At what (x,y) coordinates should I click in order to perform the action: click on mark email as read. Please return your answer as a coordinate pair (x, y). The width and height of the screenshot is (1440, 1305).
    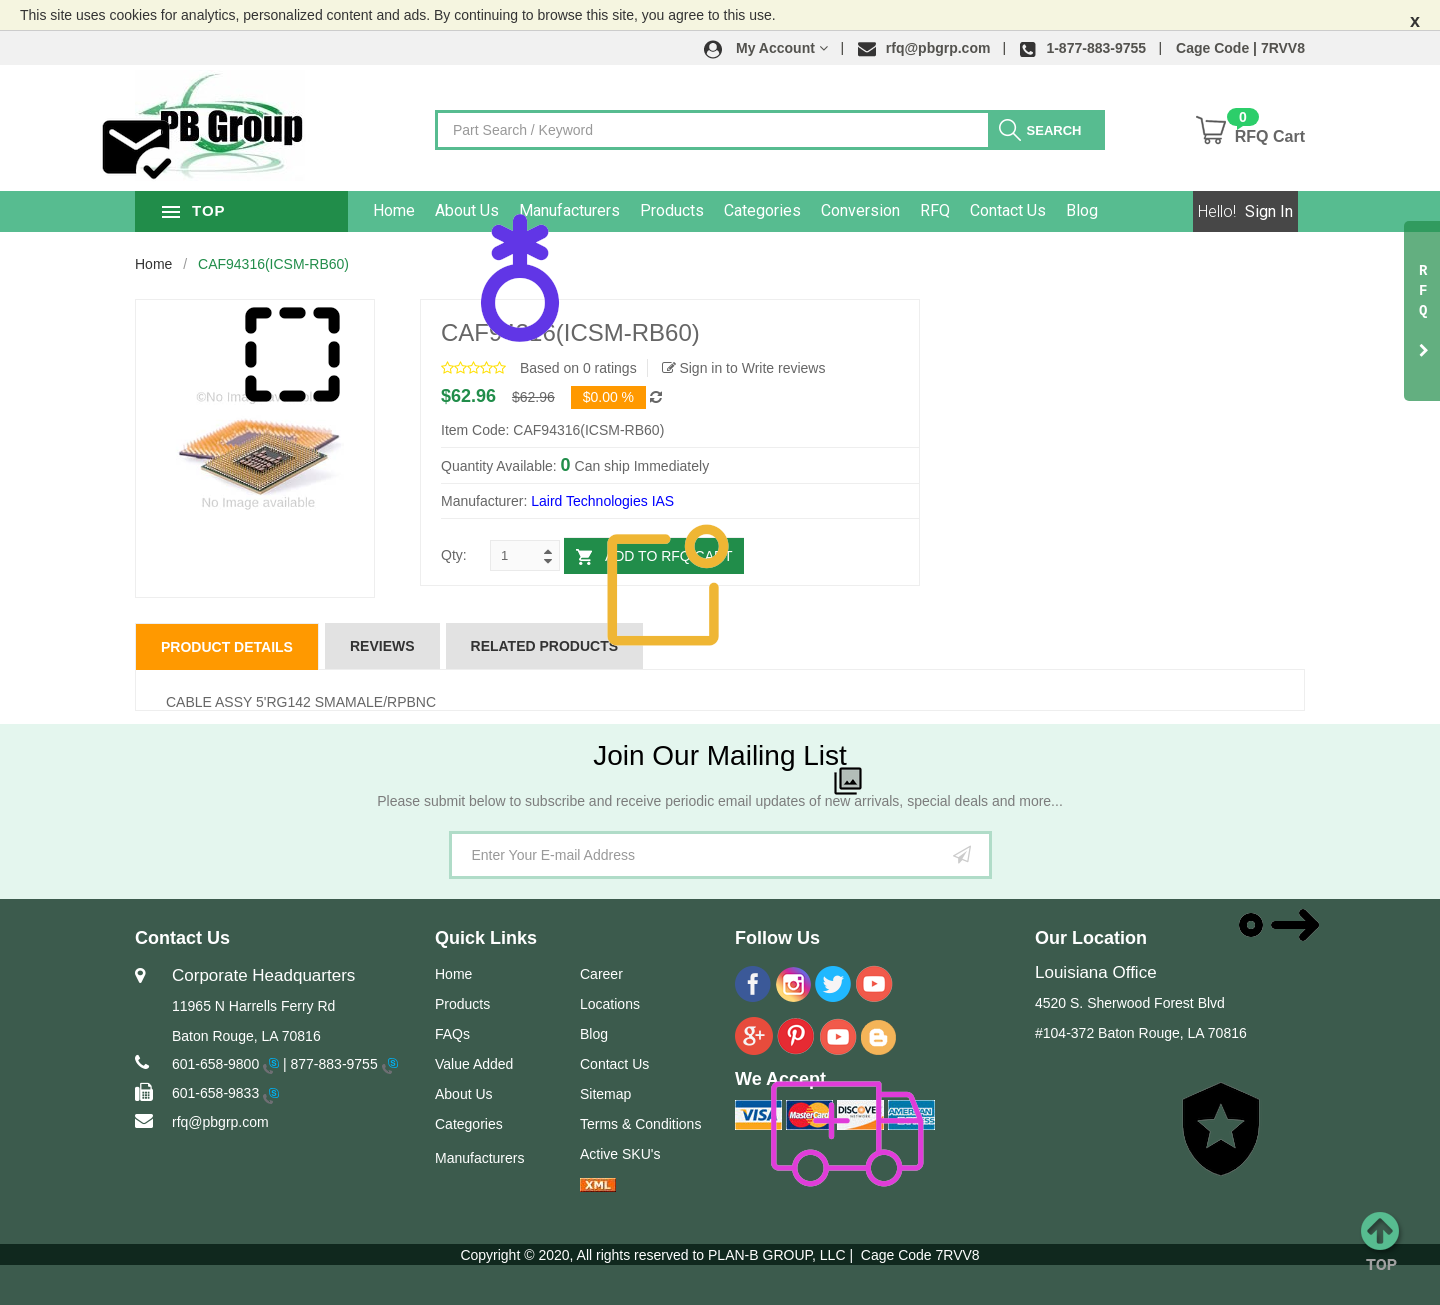
    Looking at the image, I should click on (136, 147).